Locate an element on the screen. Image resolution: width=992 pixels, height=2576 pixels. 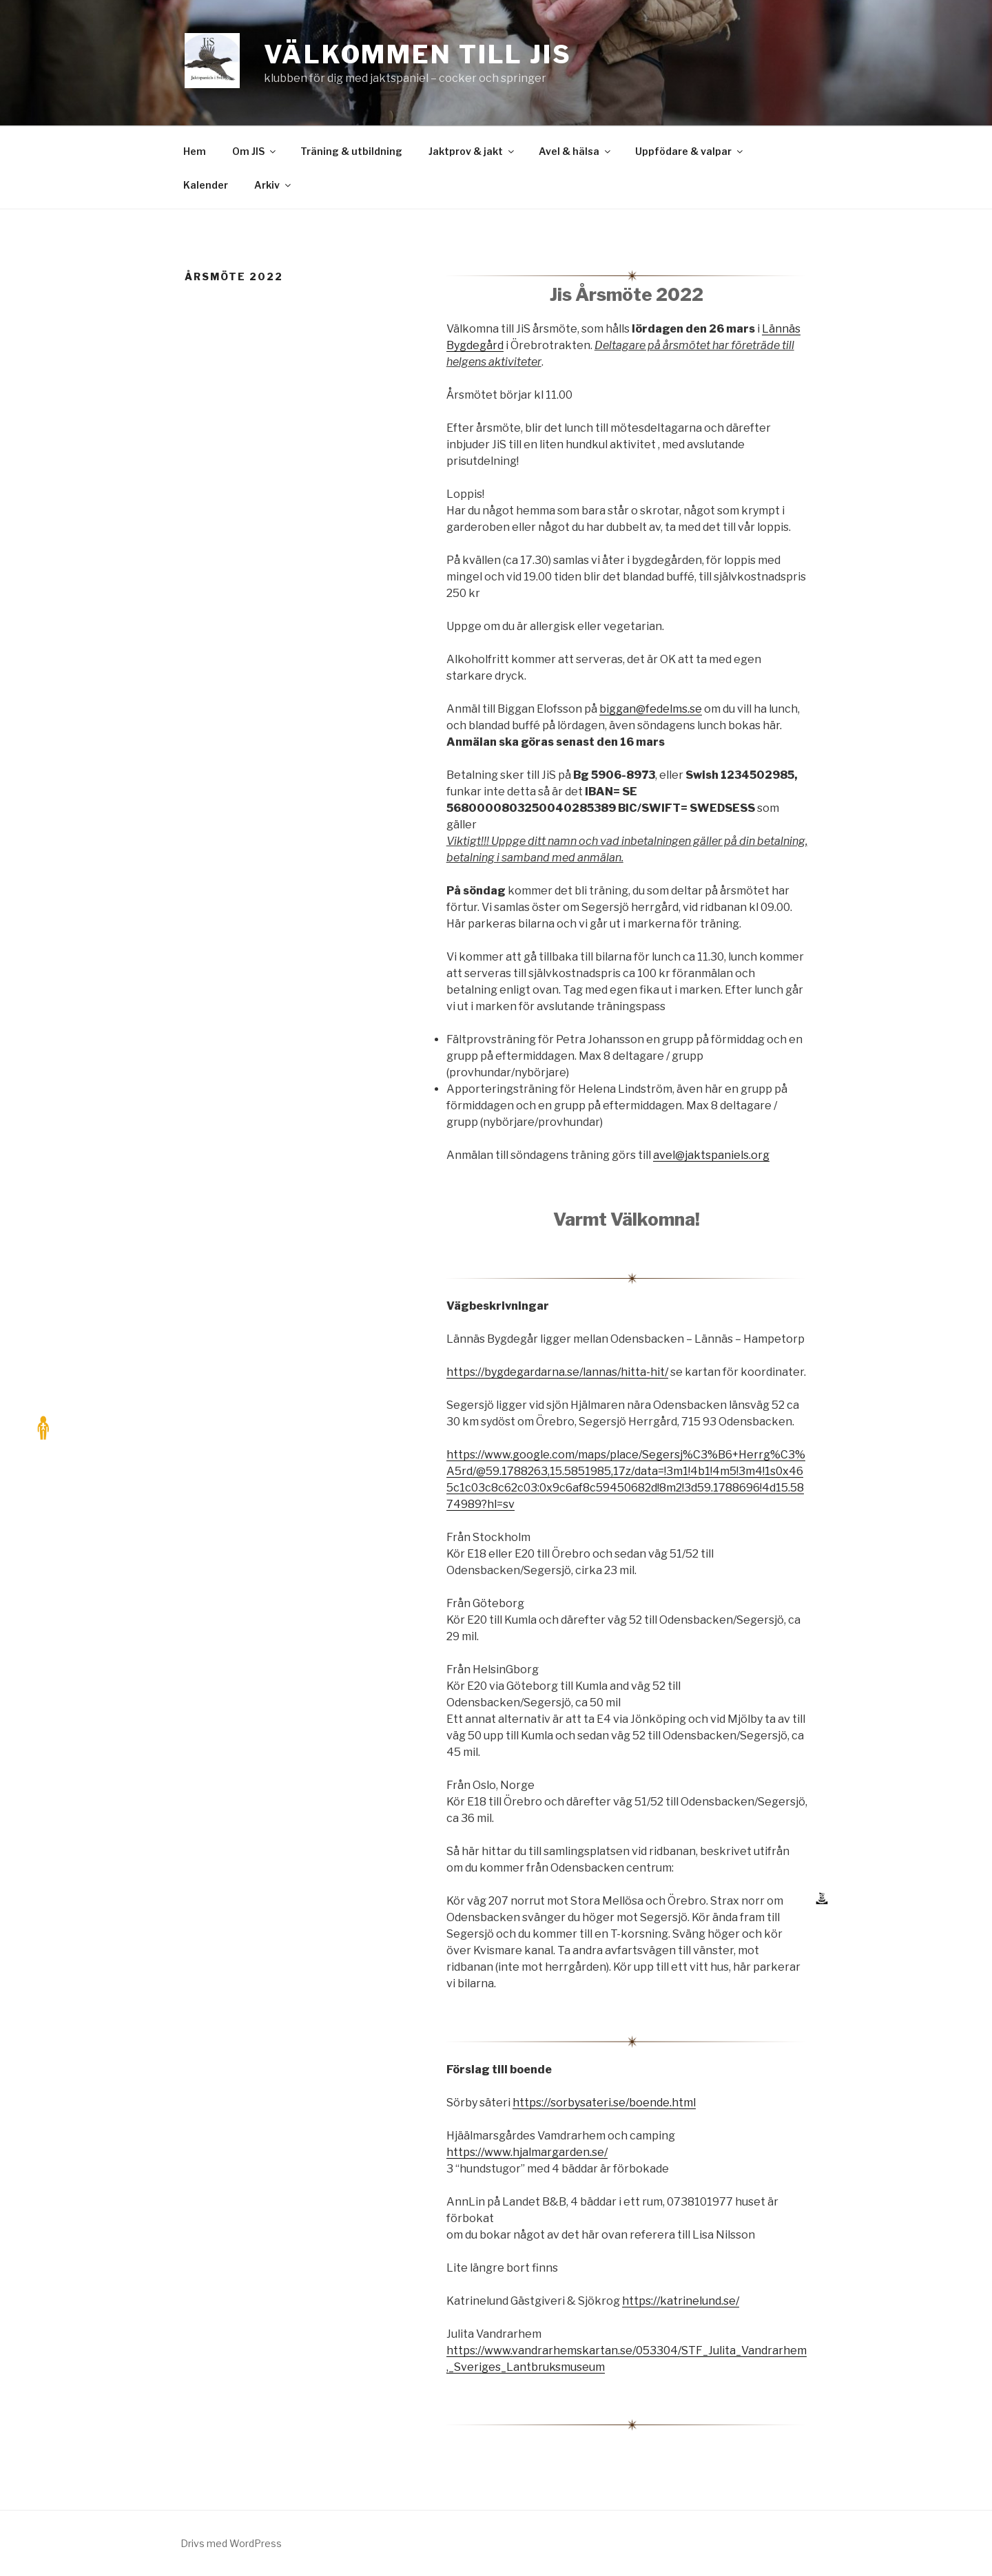
activate tornado stomp attack is located at coordinates (822, 1898).